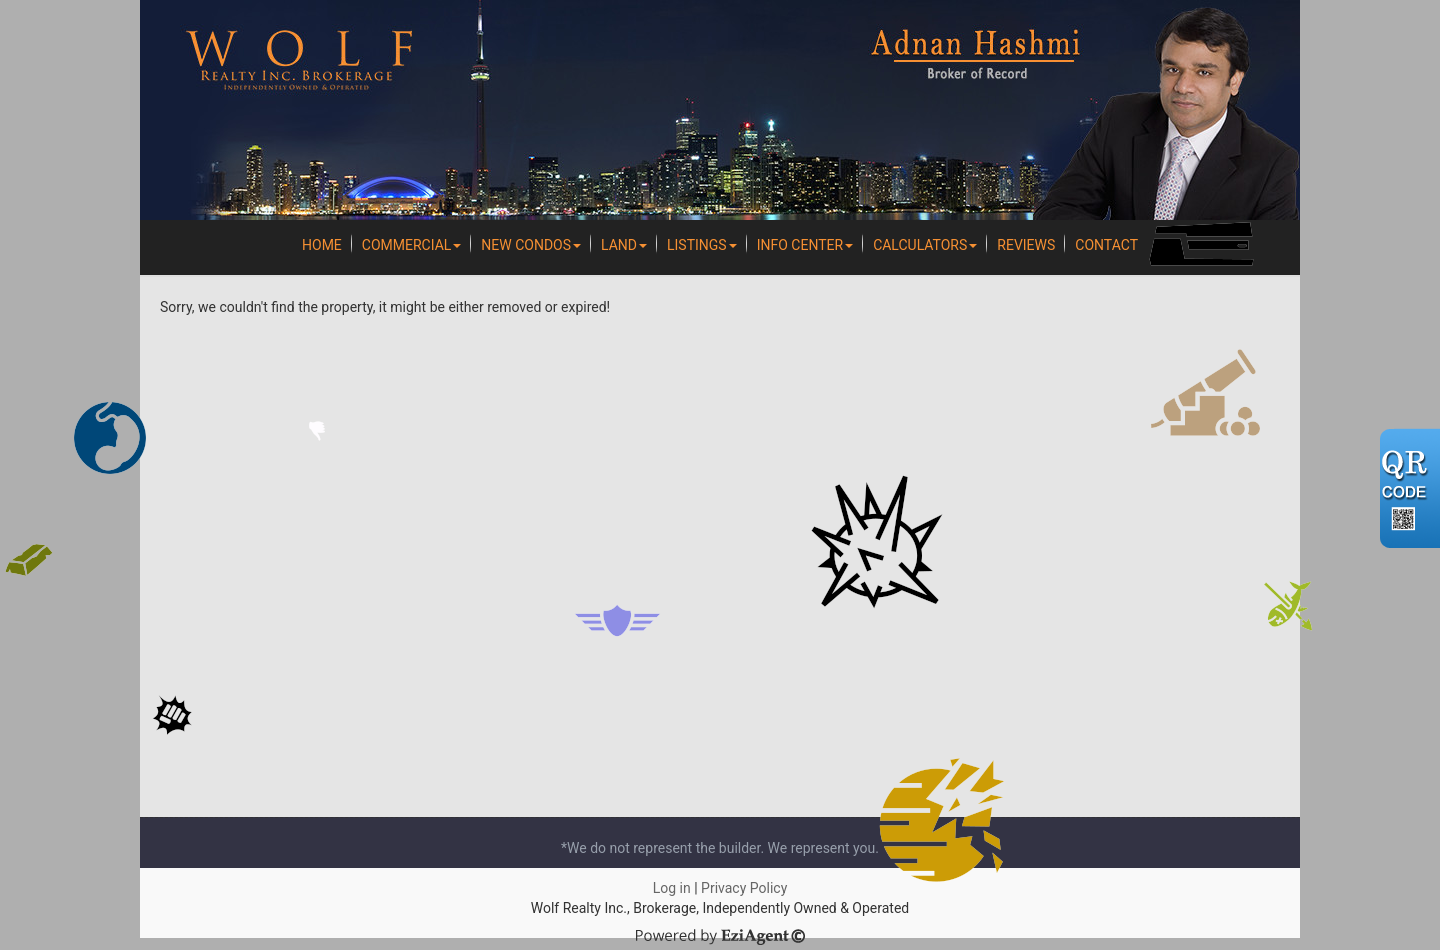 This screenshot has height=950, width=1440. Describe the element at coordinates (29, 560) in the screenshot. I see `select clay brick as a building material` at that location.